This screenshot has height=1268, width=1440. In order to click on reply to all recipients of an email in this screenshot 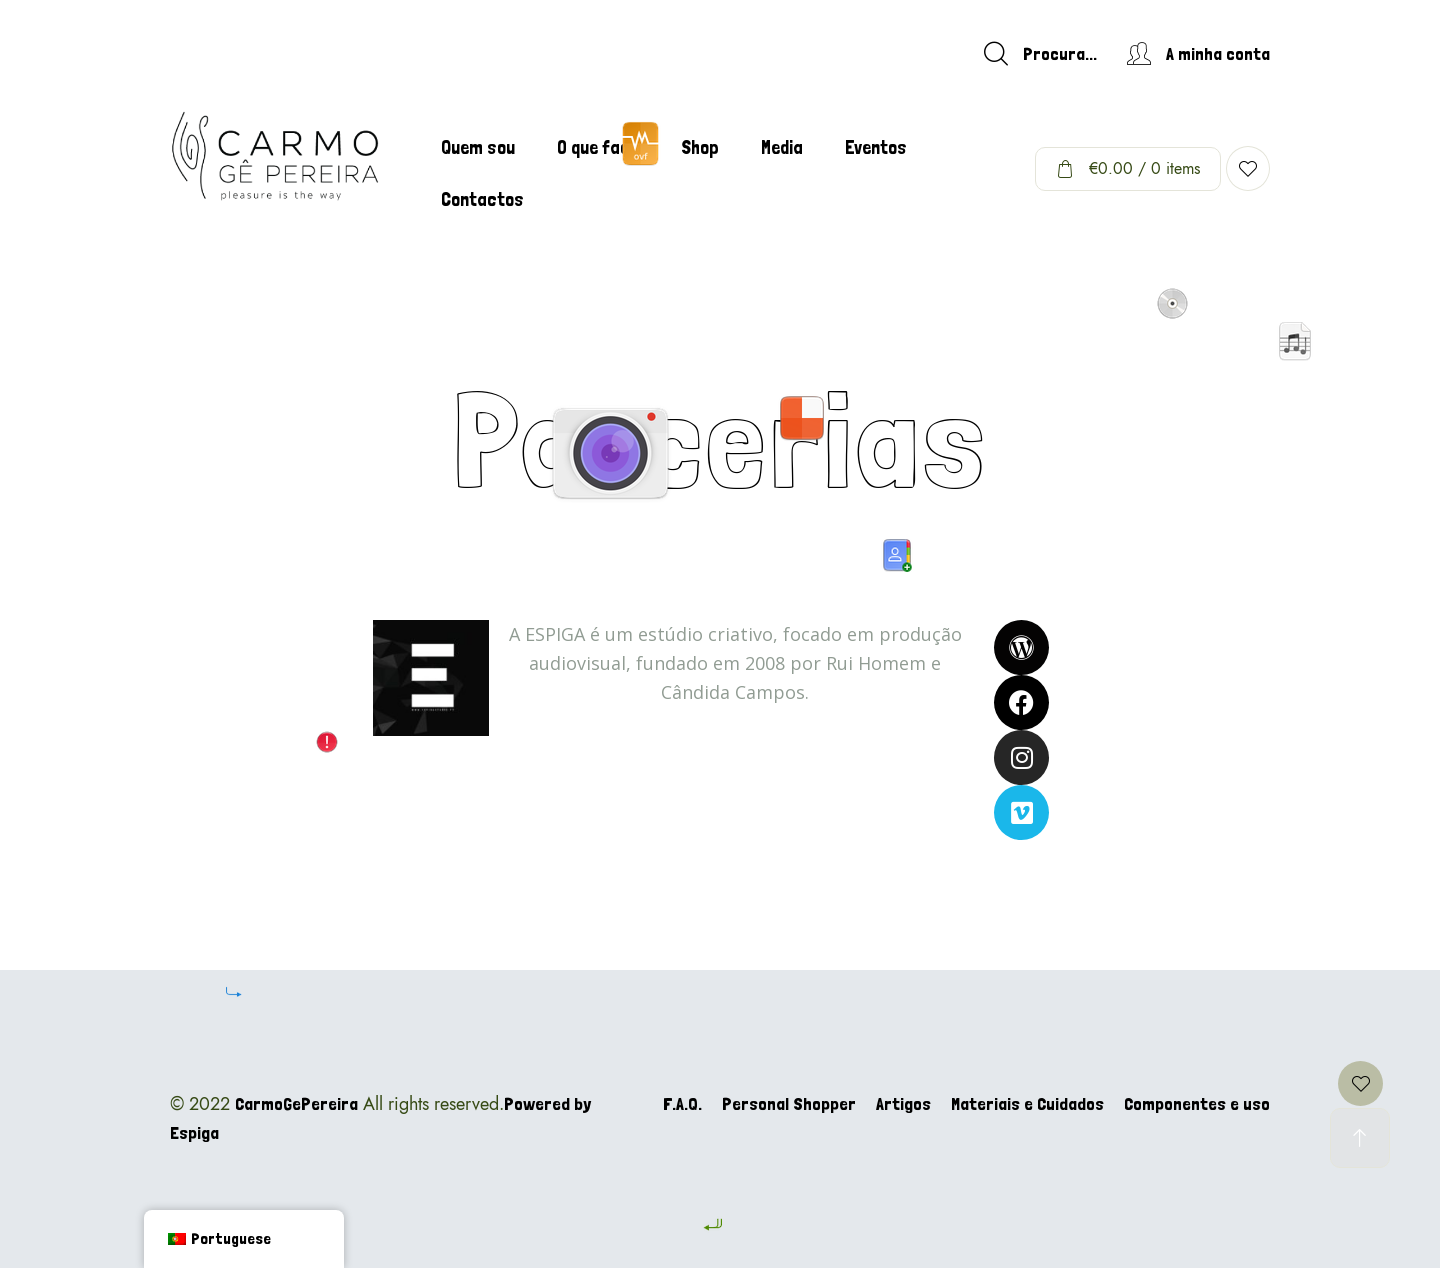, I will do `click(712, 1223)`.